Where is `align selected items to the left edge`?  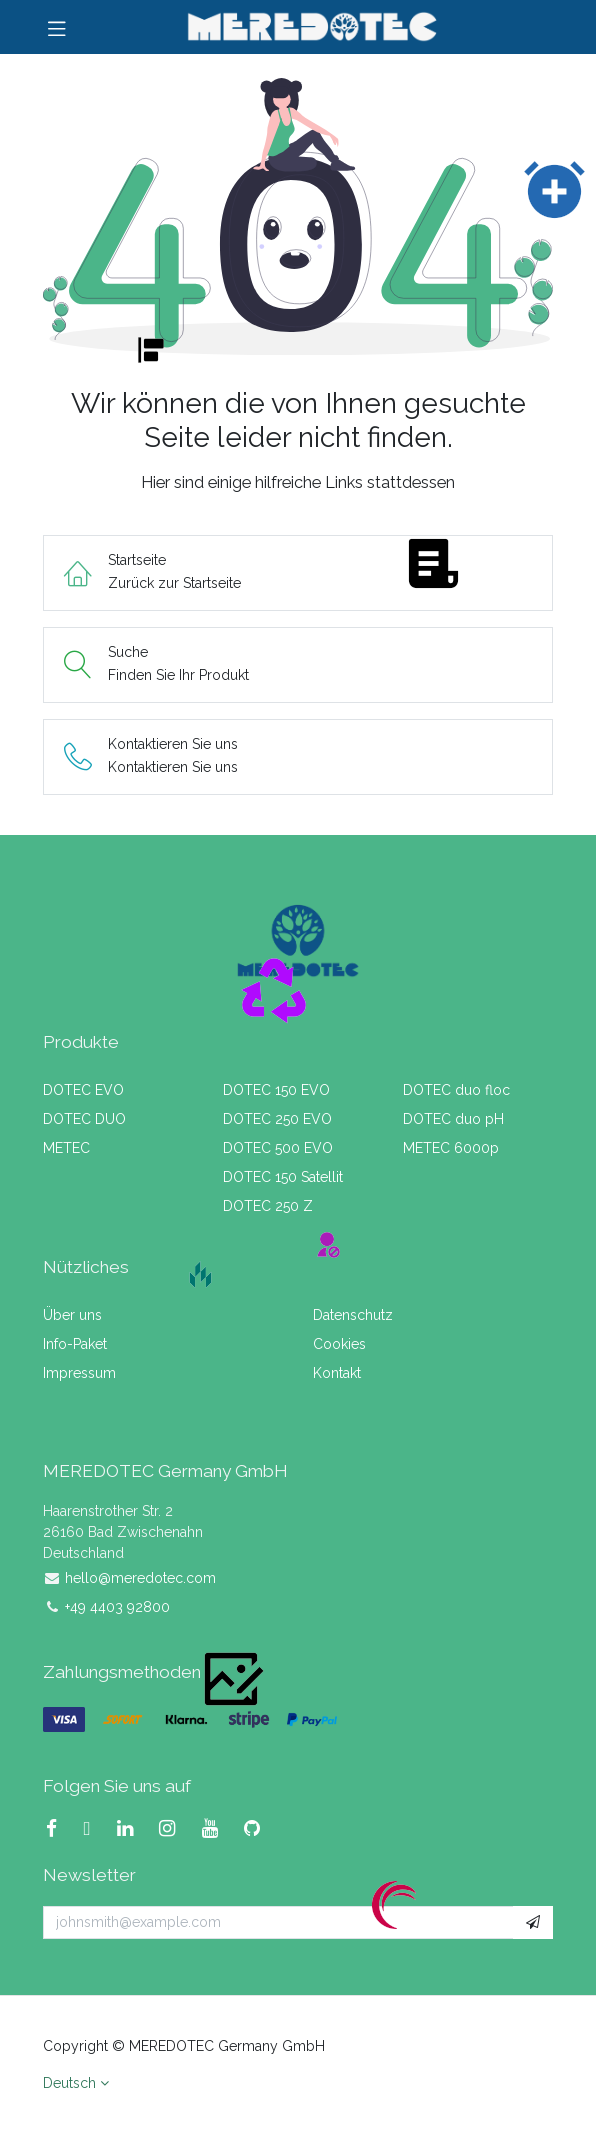 align selected items to the left edge is located at coordinates (151, 350).